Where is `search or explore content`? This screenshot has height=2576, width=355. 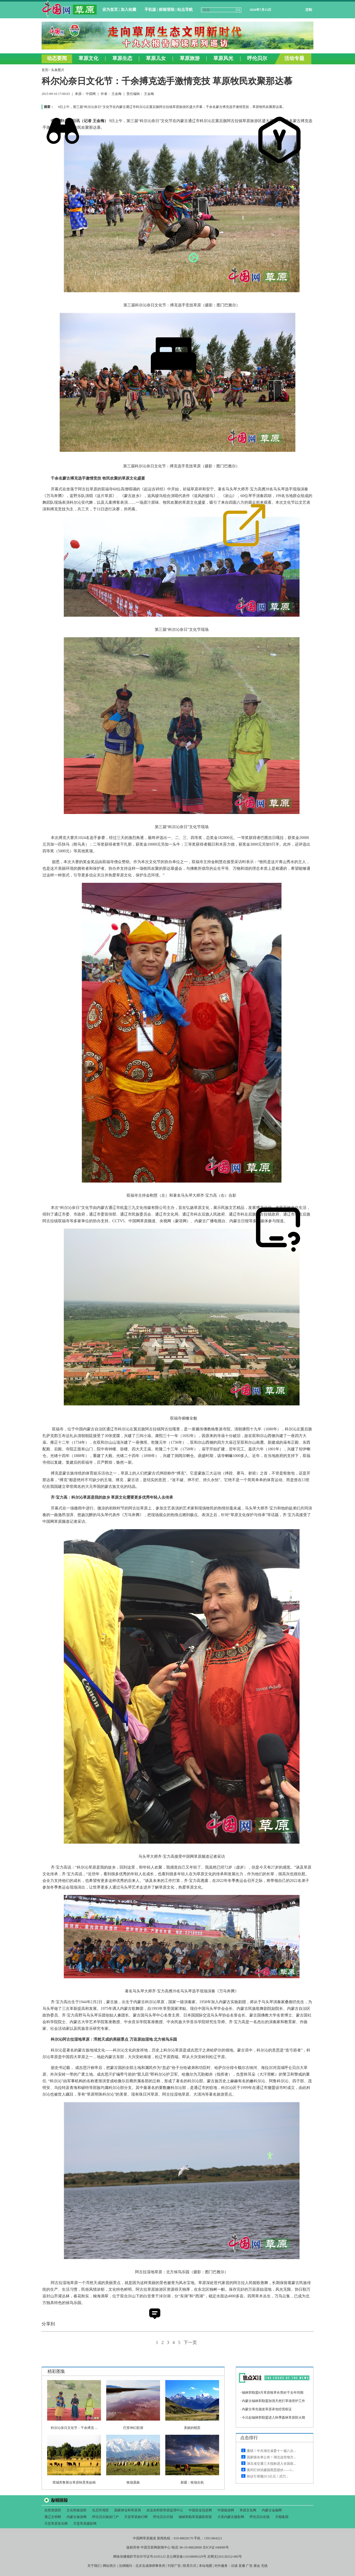
search or explore content is located at coordinates (63, 131).